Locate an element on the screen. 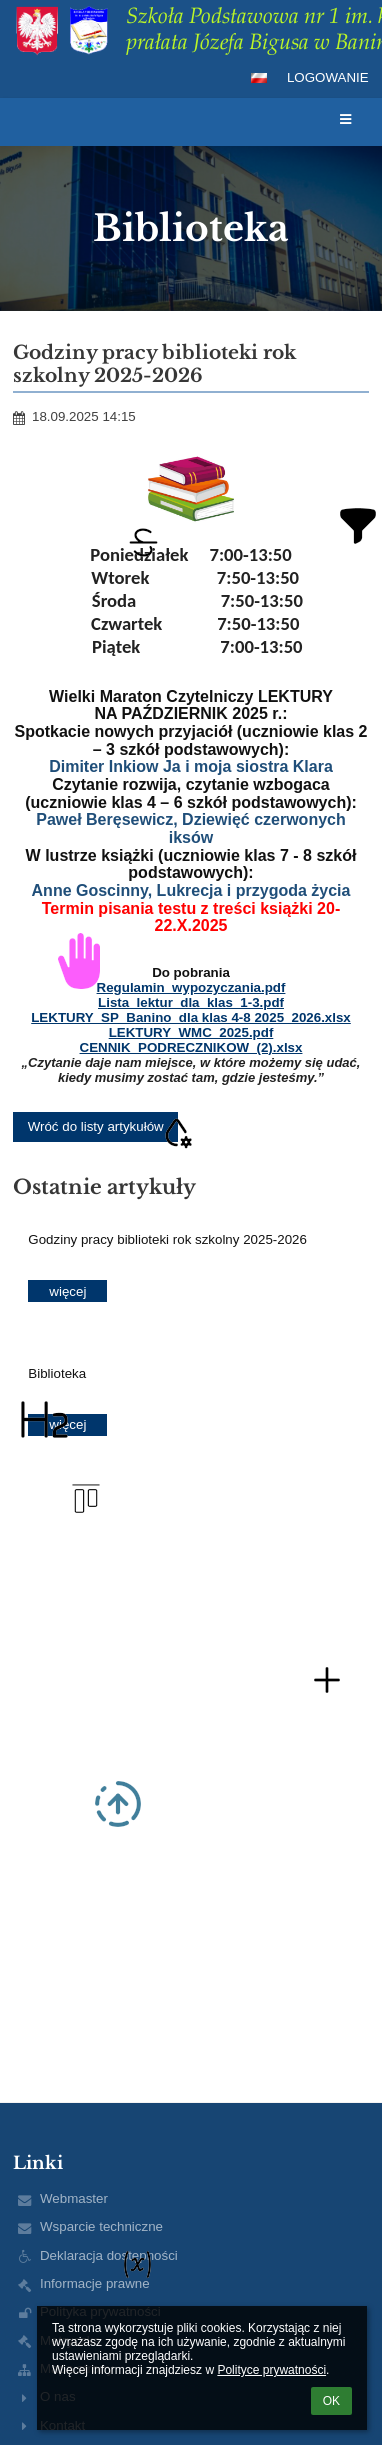 The image size is (382, 2445). insert a variable or placeholder value is located at coordinates (137, 2264).